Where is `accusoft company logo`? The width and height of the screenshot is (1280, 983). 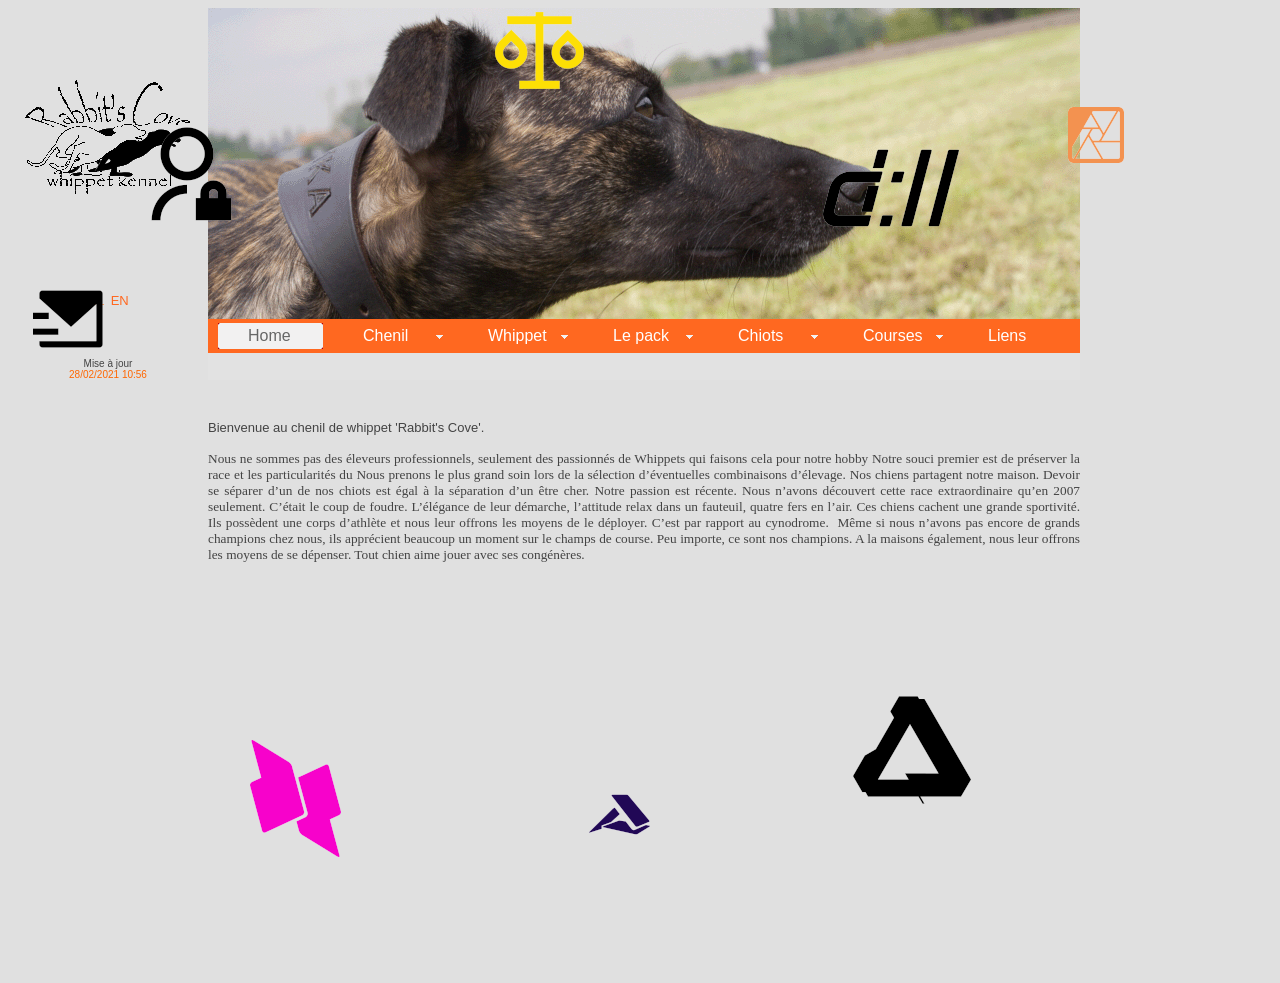 accusoft company logo is located at coordinates (619, 814).